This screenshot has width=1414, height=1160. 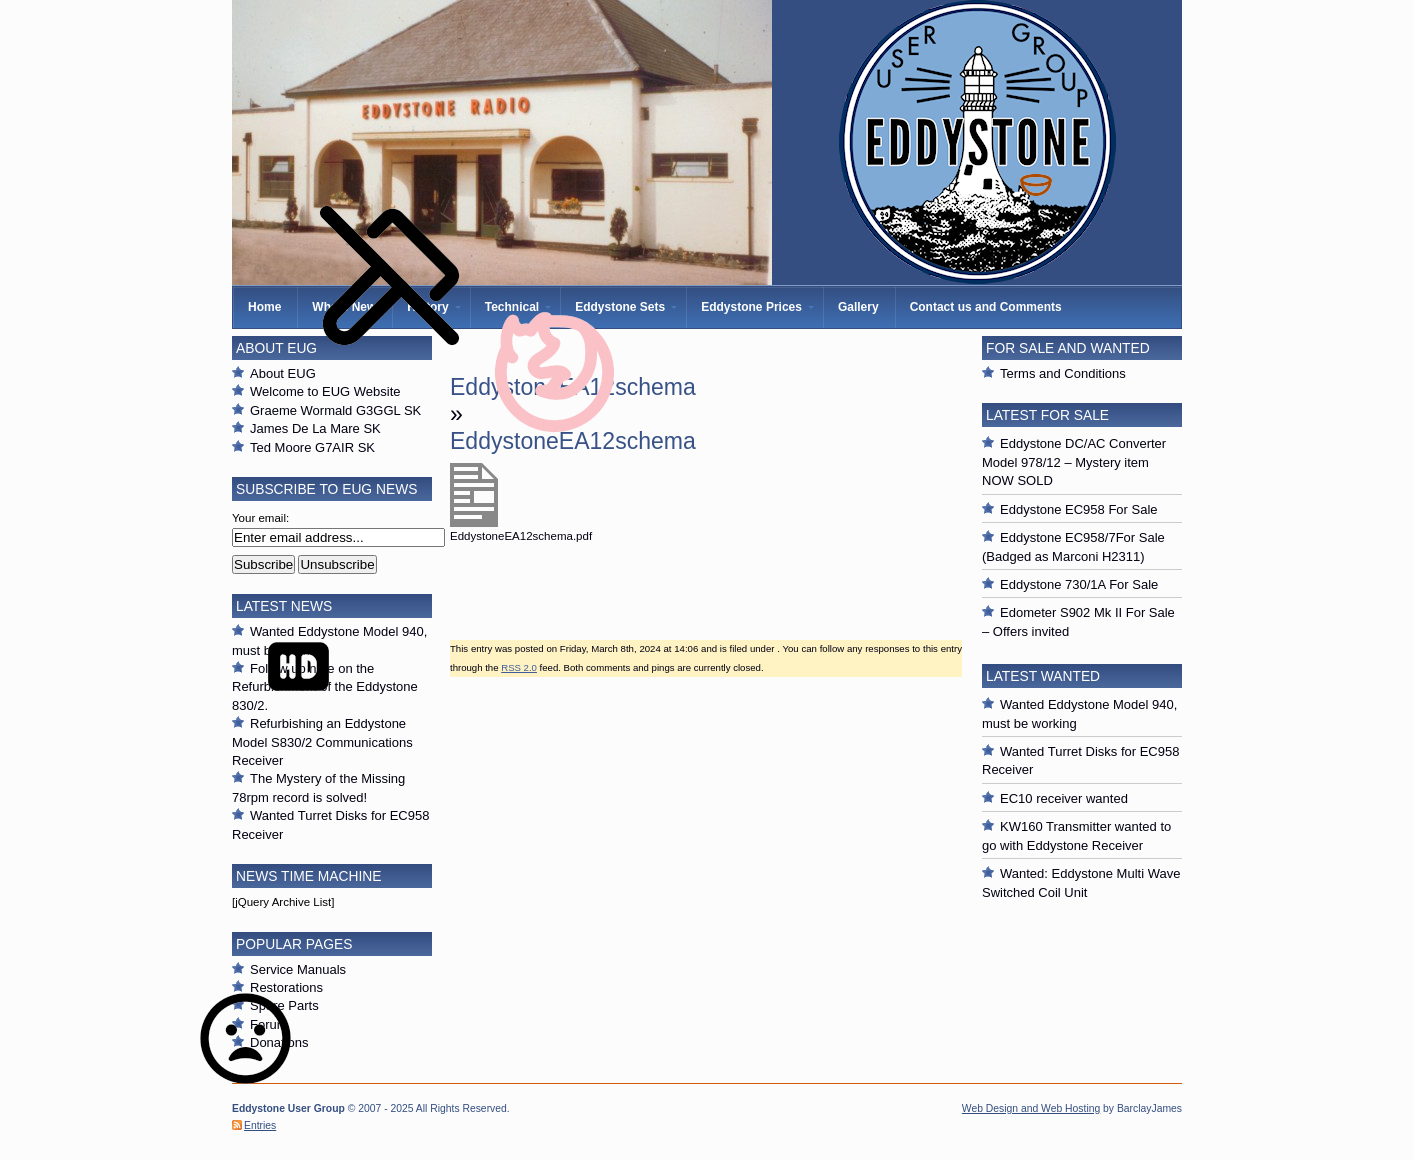 What do you see at coordinates (245, 1038) in the screenshot?
I see `indicates a negative reaction or dissatisfied feedback` at bounding box center [245, 1038].